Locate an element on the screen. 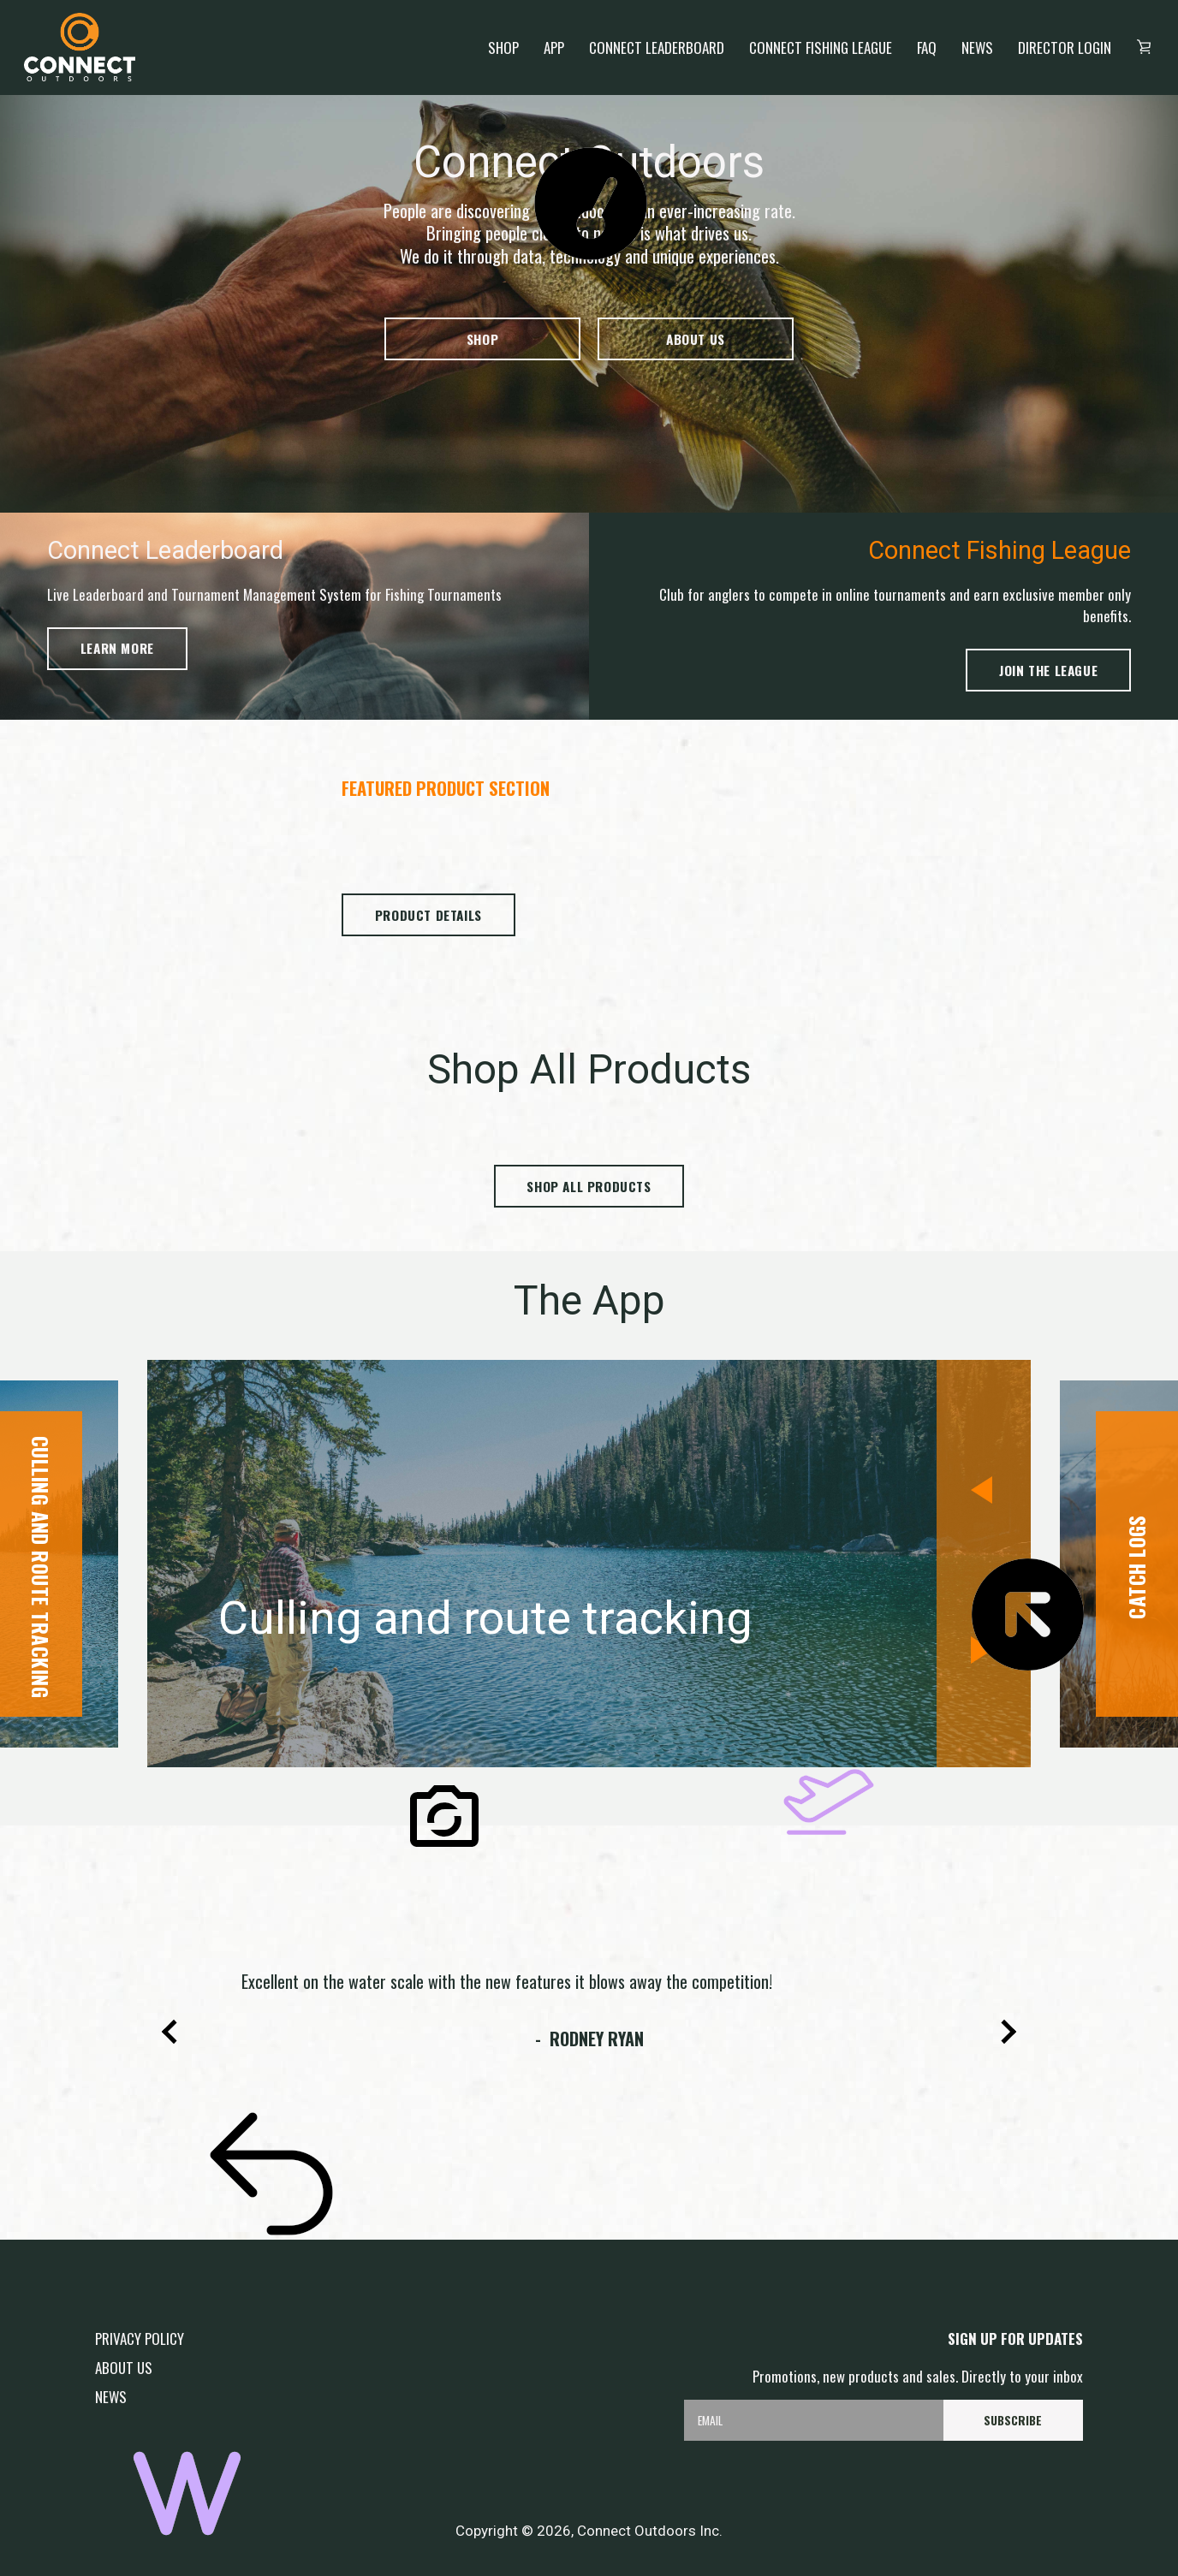 This screenshot has height=2576, width=1178. flight departure status is located at coordinates (829, 1799).